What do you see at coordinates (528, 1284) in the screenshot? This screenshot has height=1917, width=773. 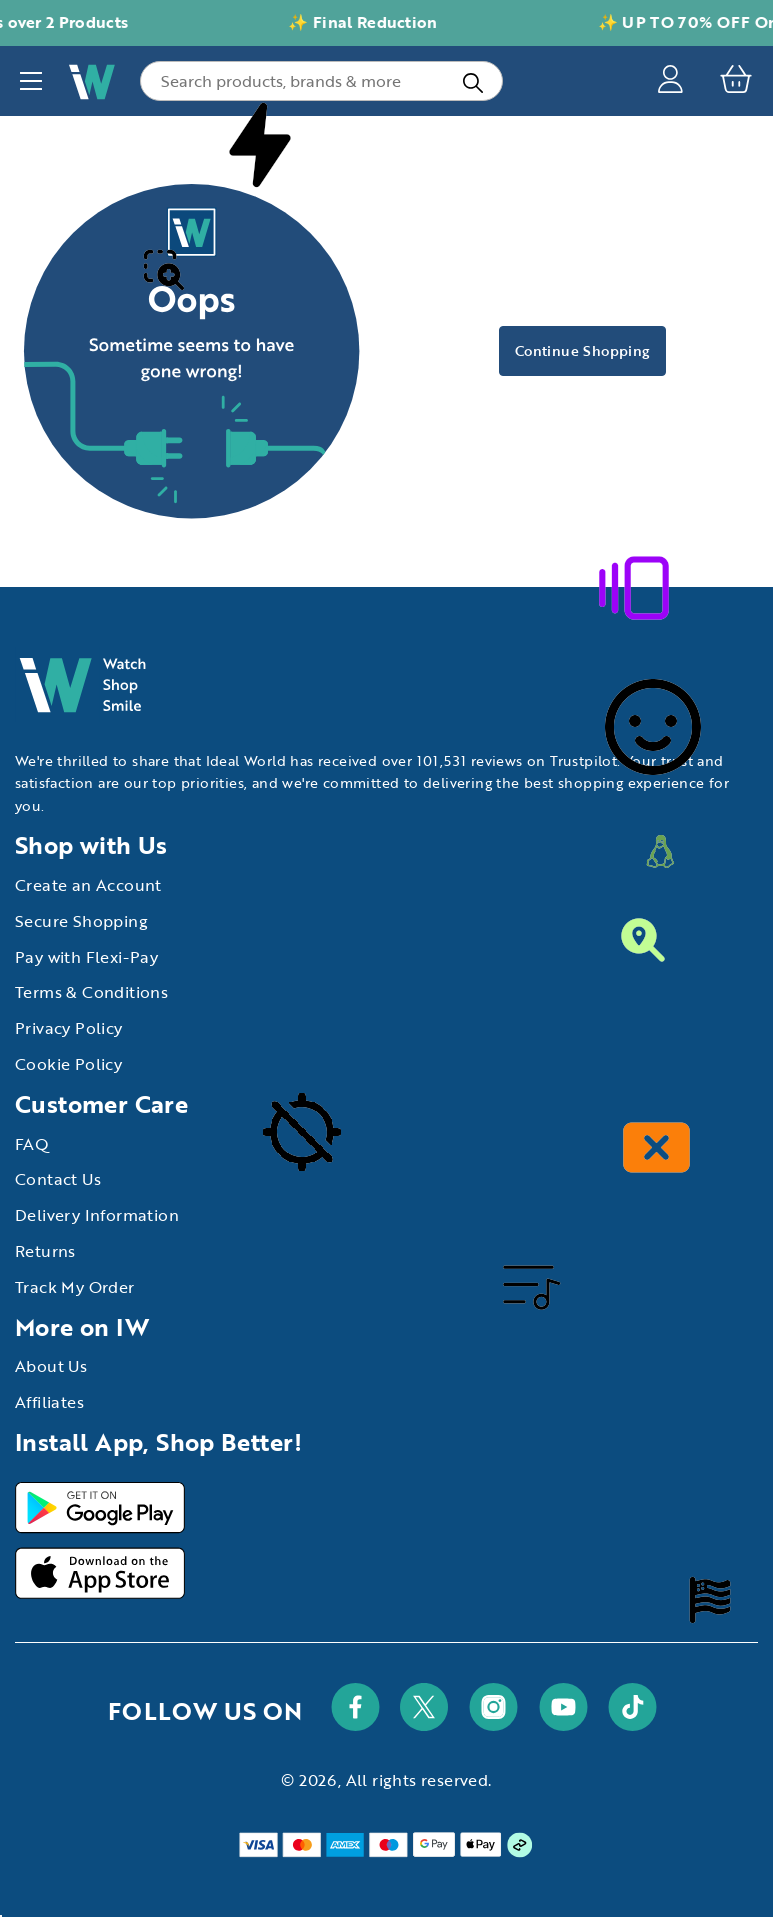 I see `view your playlist` at bounding box center [528, 1284].